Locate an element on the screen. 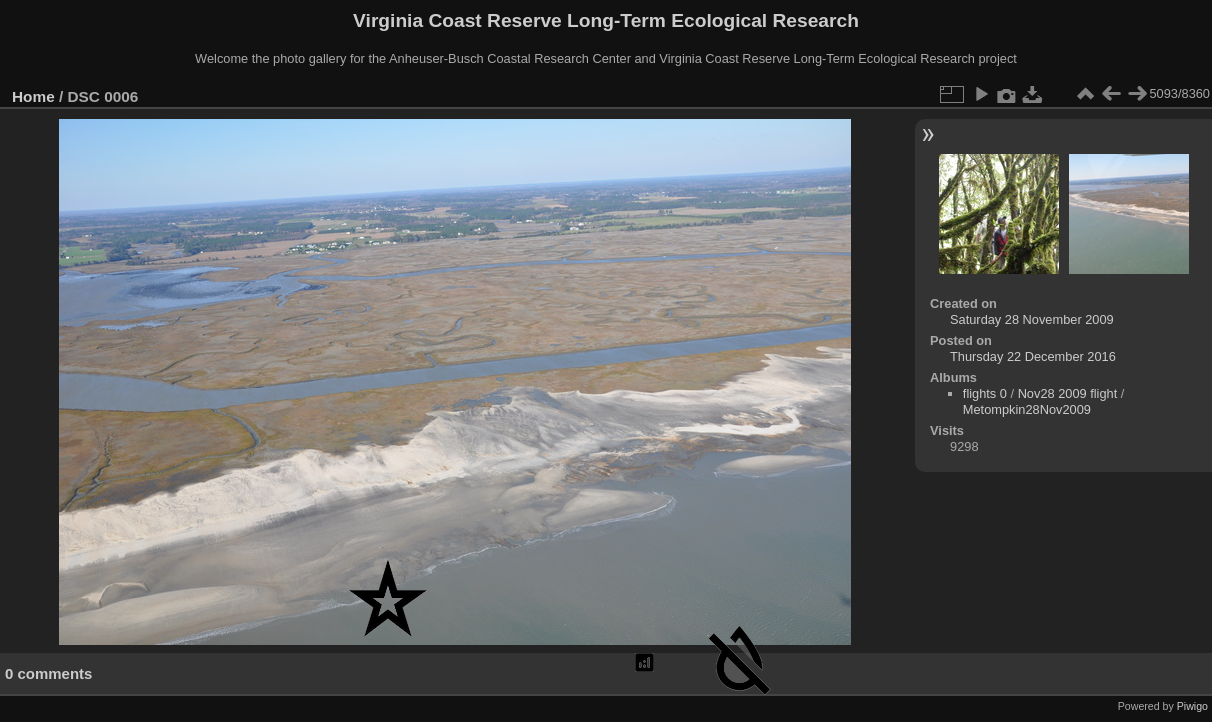 Image resolution: width=1212 pixels, height=722 pixels. reset text or fill color to default is located at coordinates (739, 659).